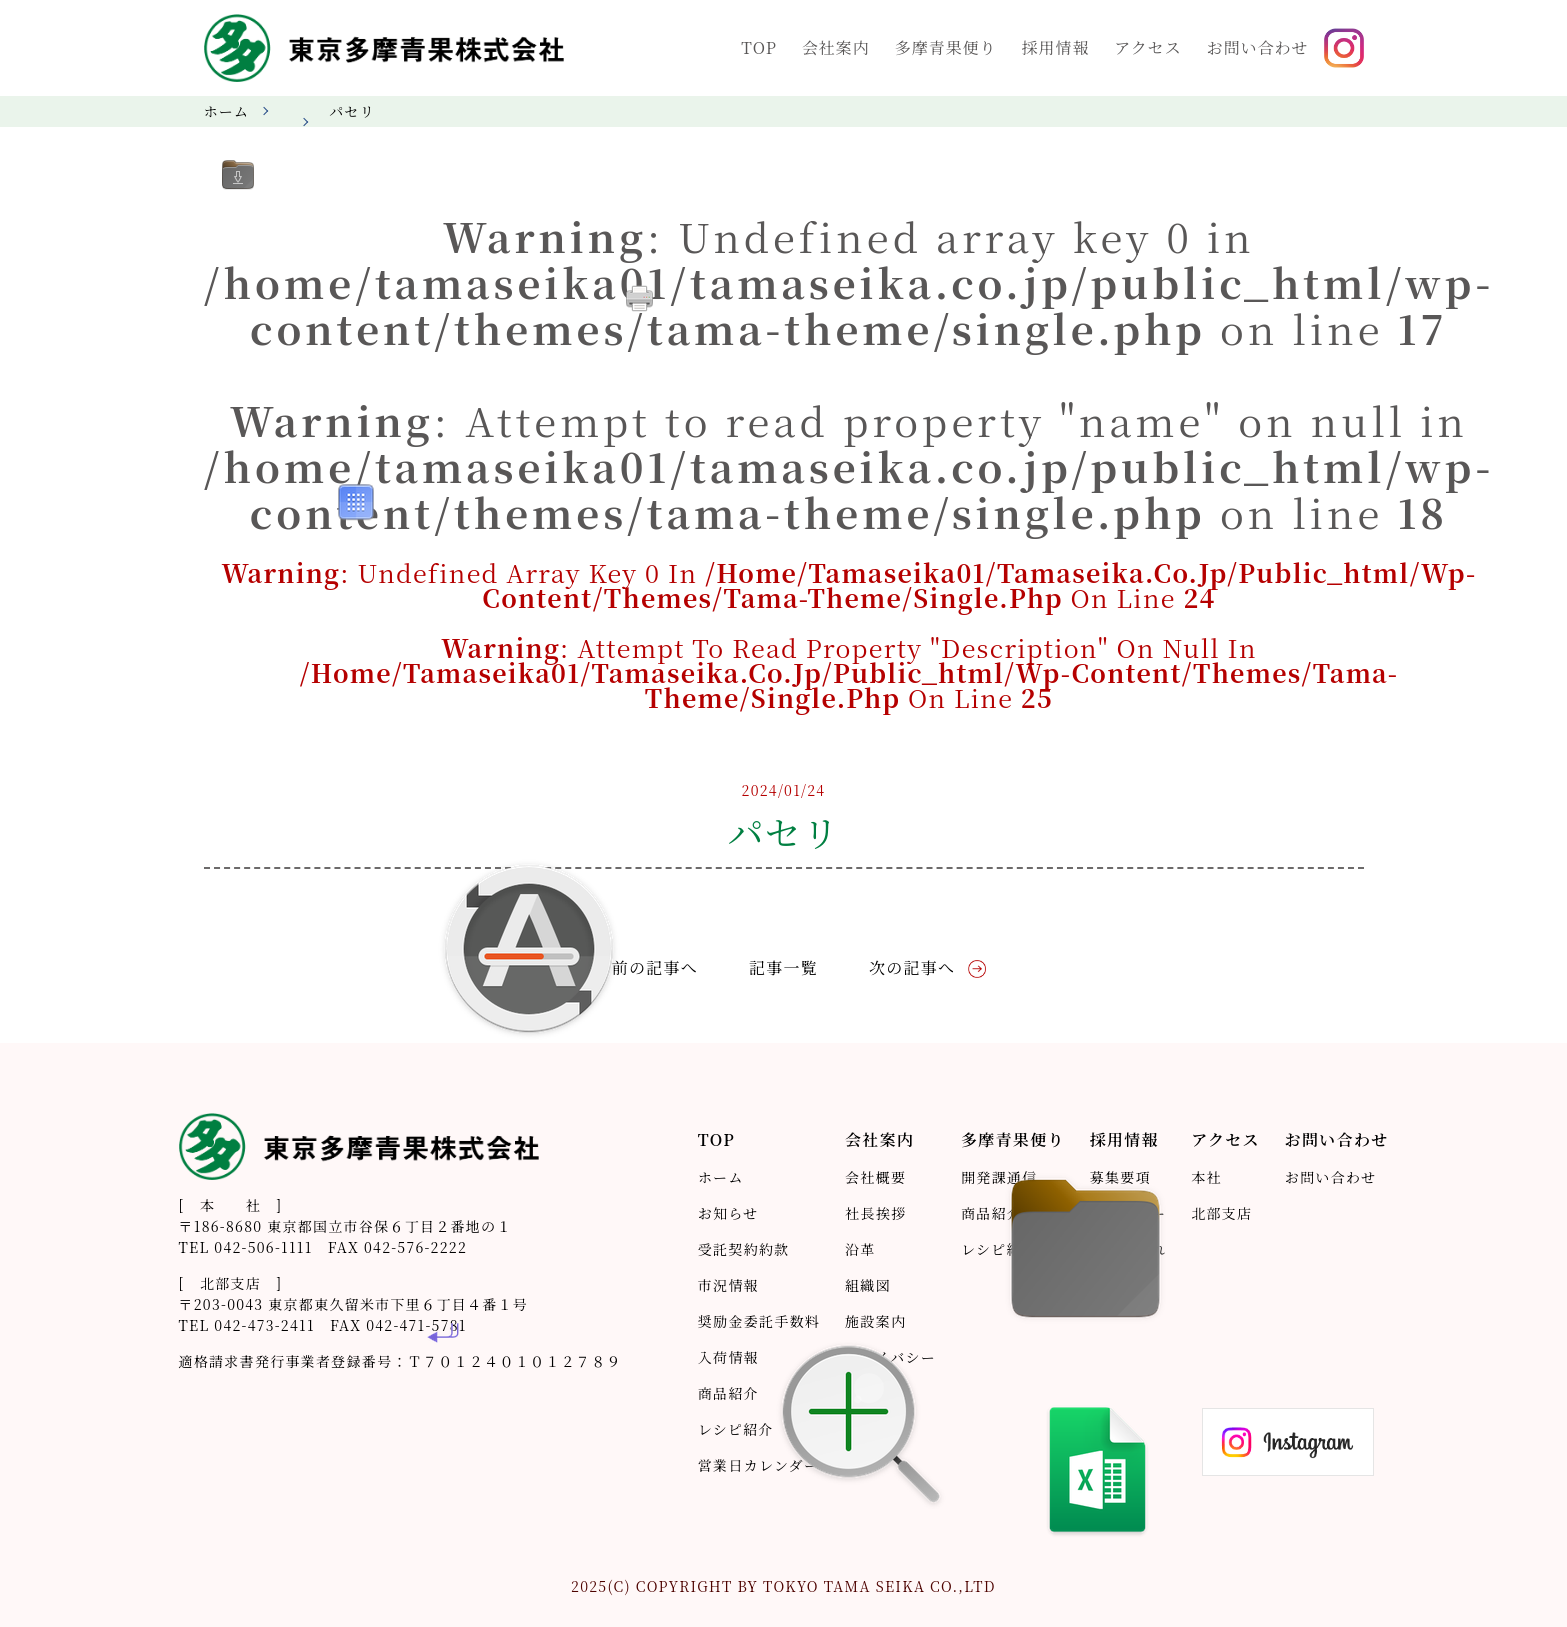 This screenshot has height=1627, width=1567. Describe the element at coordinates (356, 502) in the screenshot. I see `view other applications` at that location.